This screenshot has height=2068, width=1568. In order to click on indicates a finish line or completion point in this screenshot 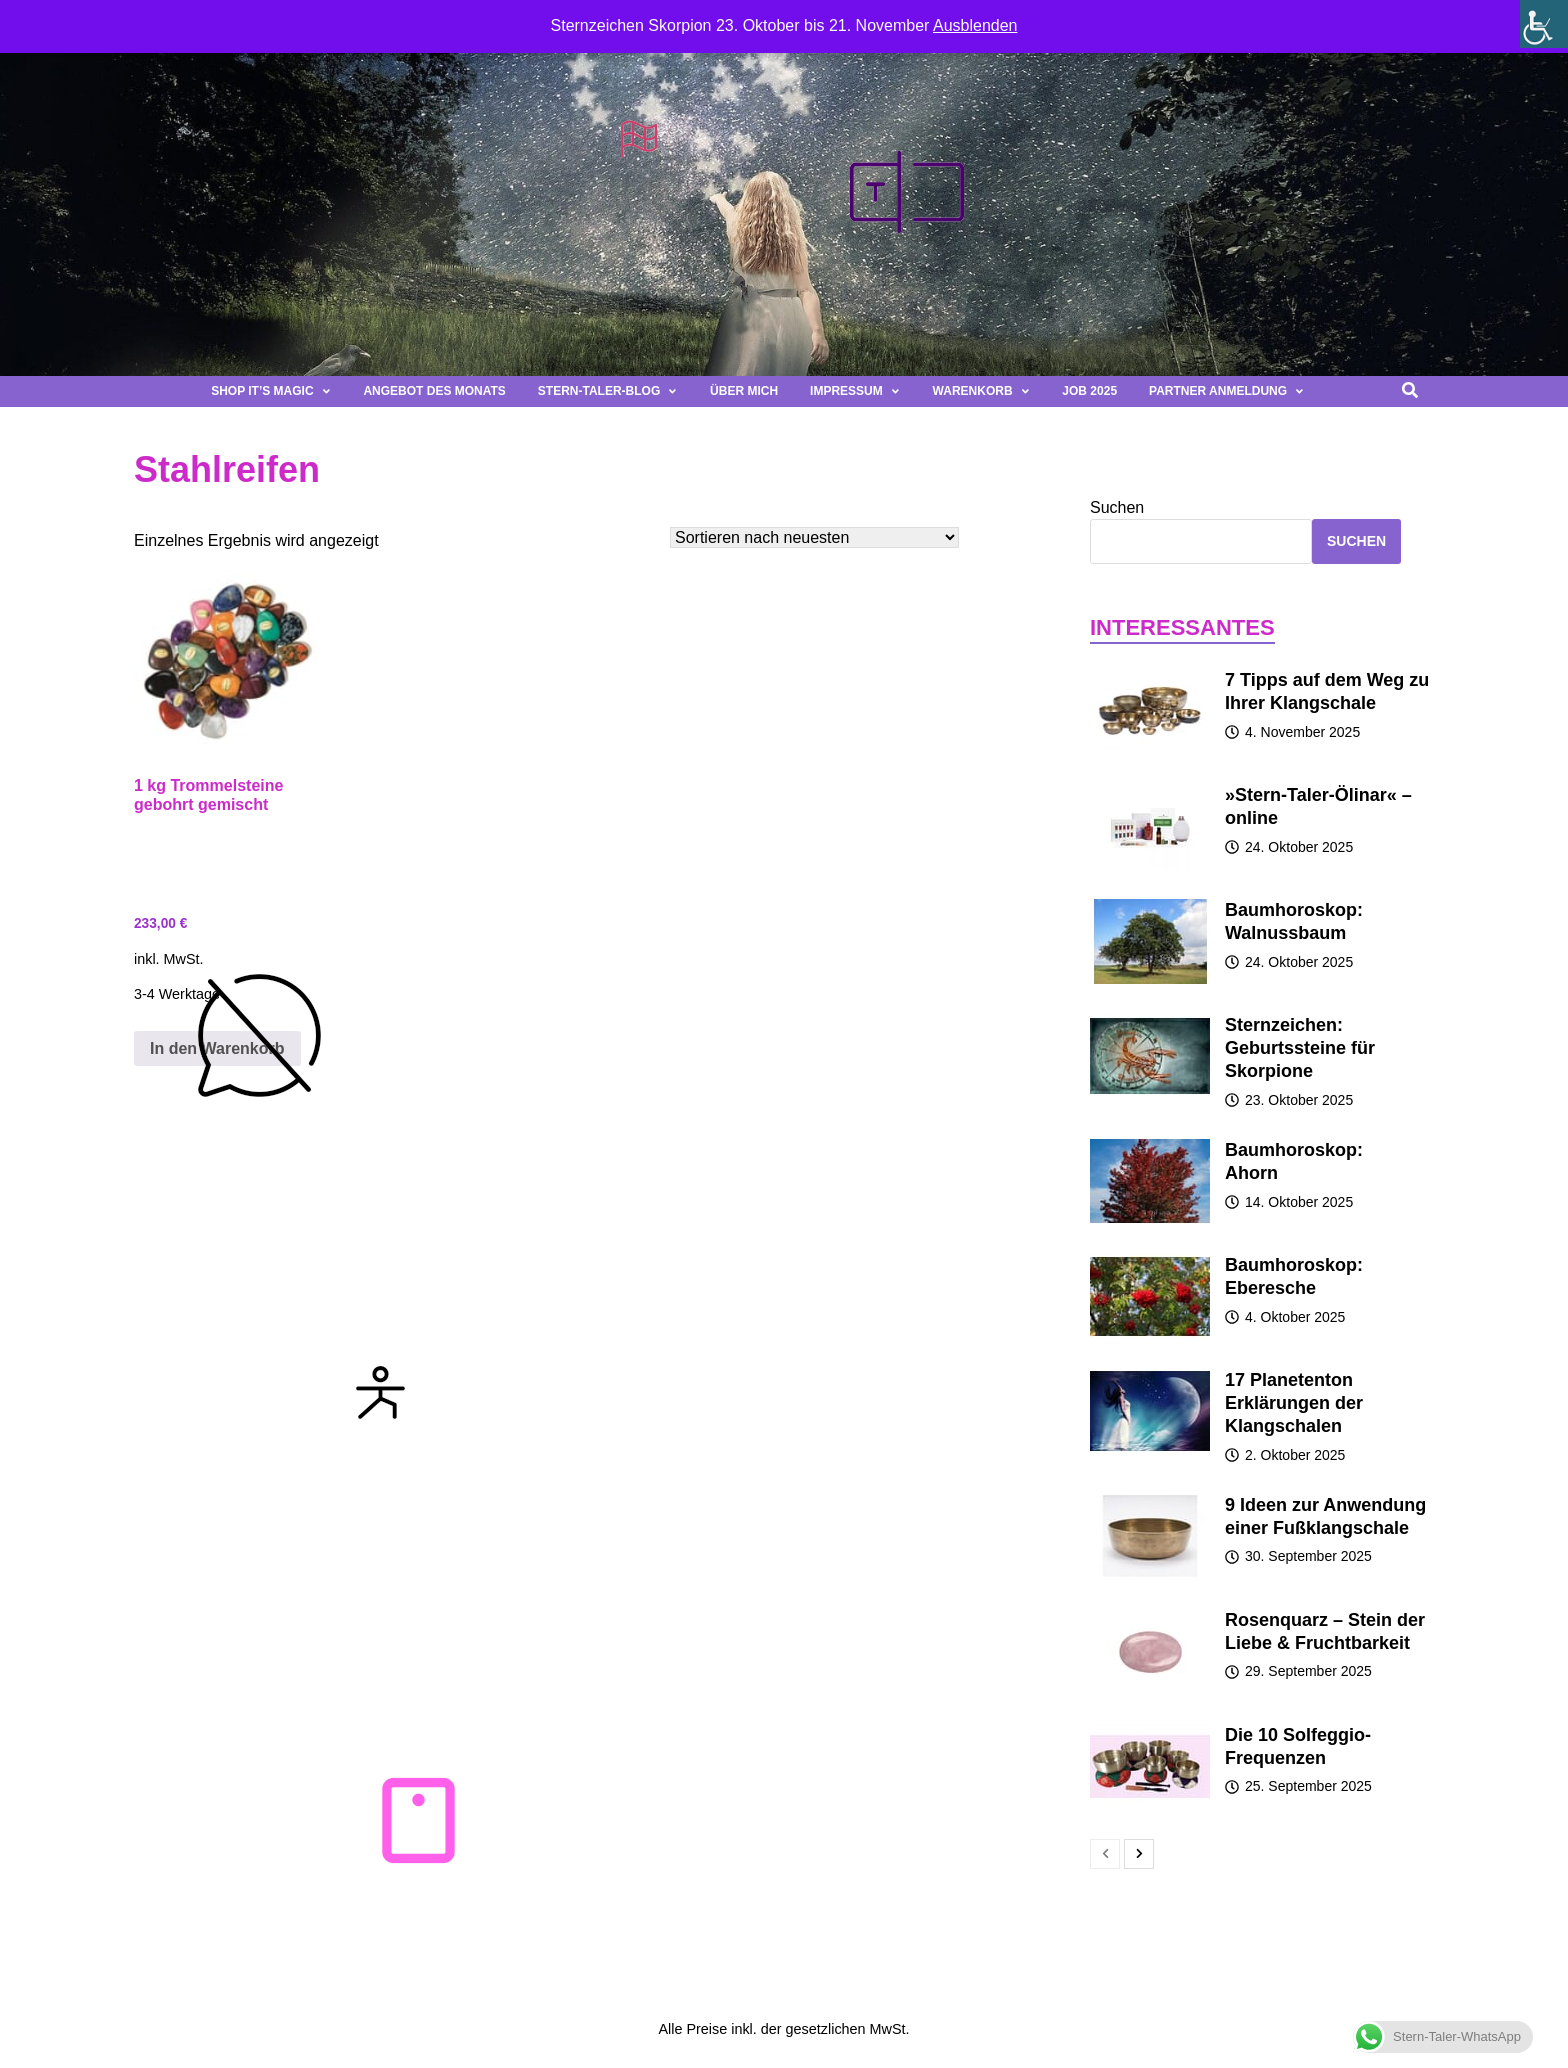, I will do `click(637, 138)`.